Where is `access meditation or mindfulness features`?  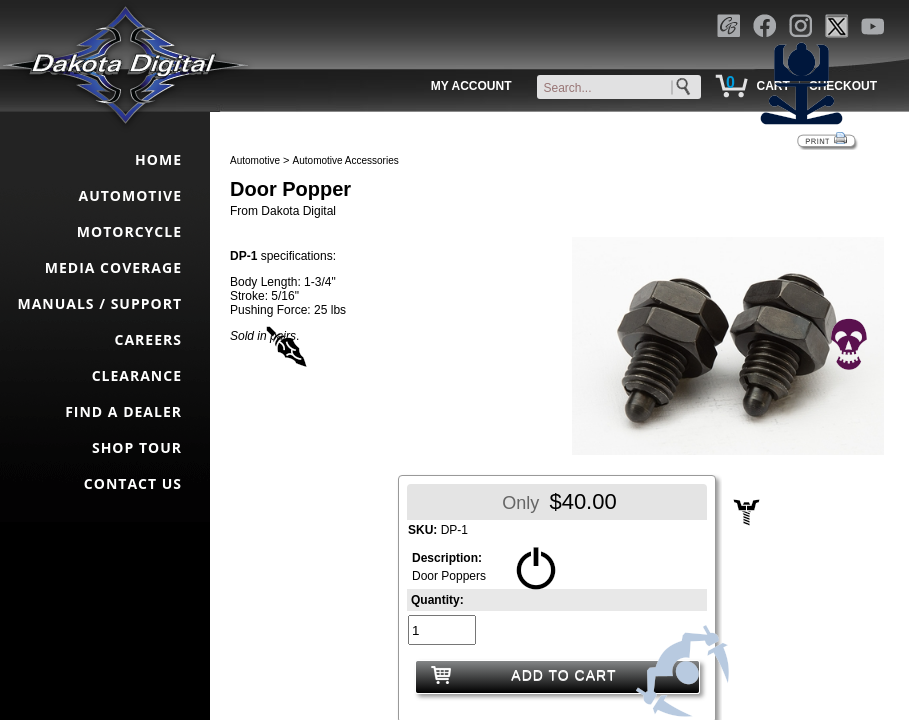 access meditation or mindfulness features is located at coordinates (801, 83).